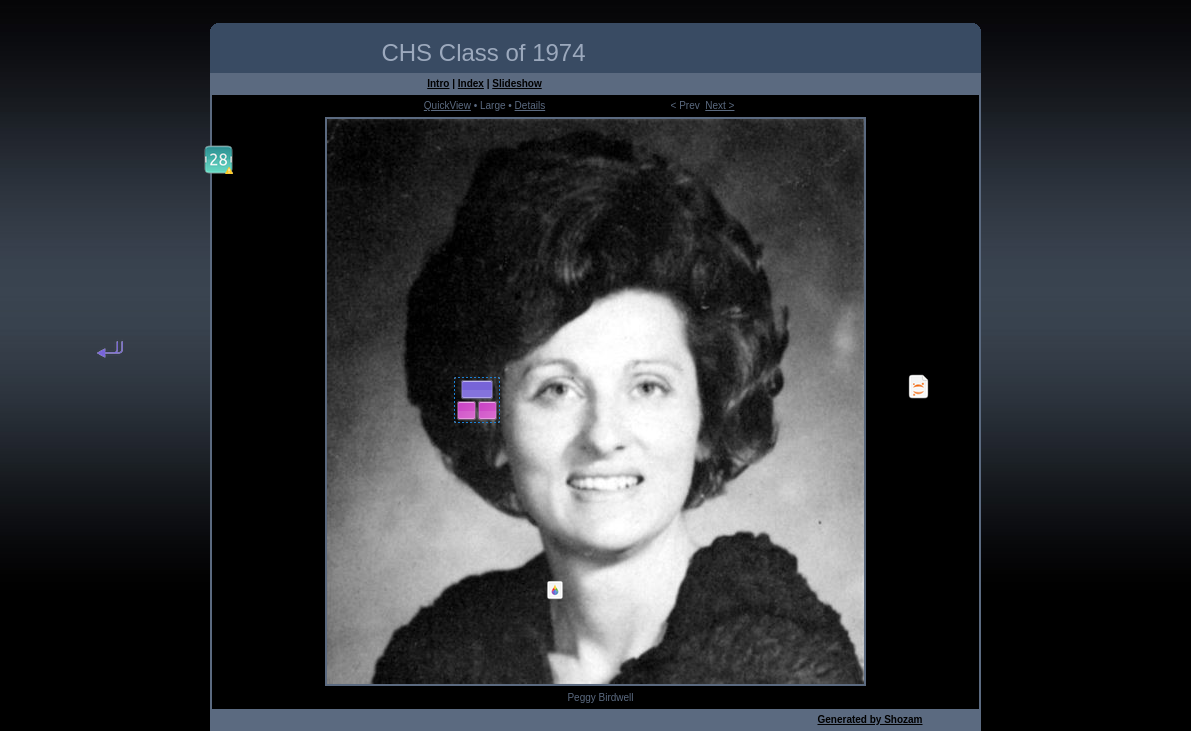 Image resolution: width=1191 pixels, height=731 pixels. Describe the element at coordinates (109, 347) in the screenshot. I see `reply to all recipients of an email` at that location.